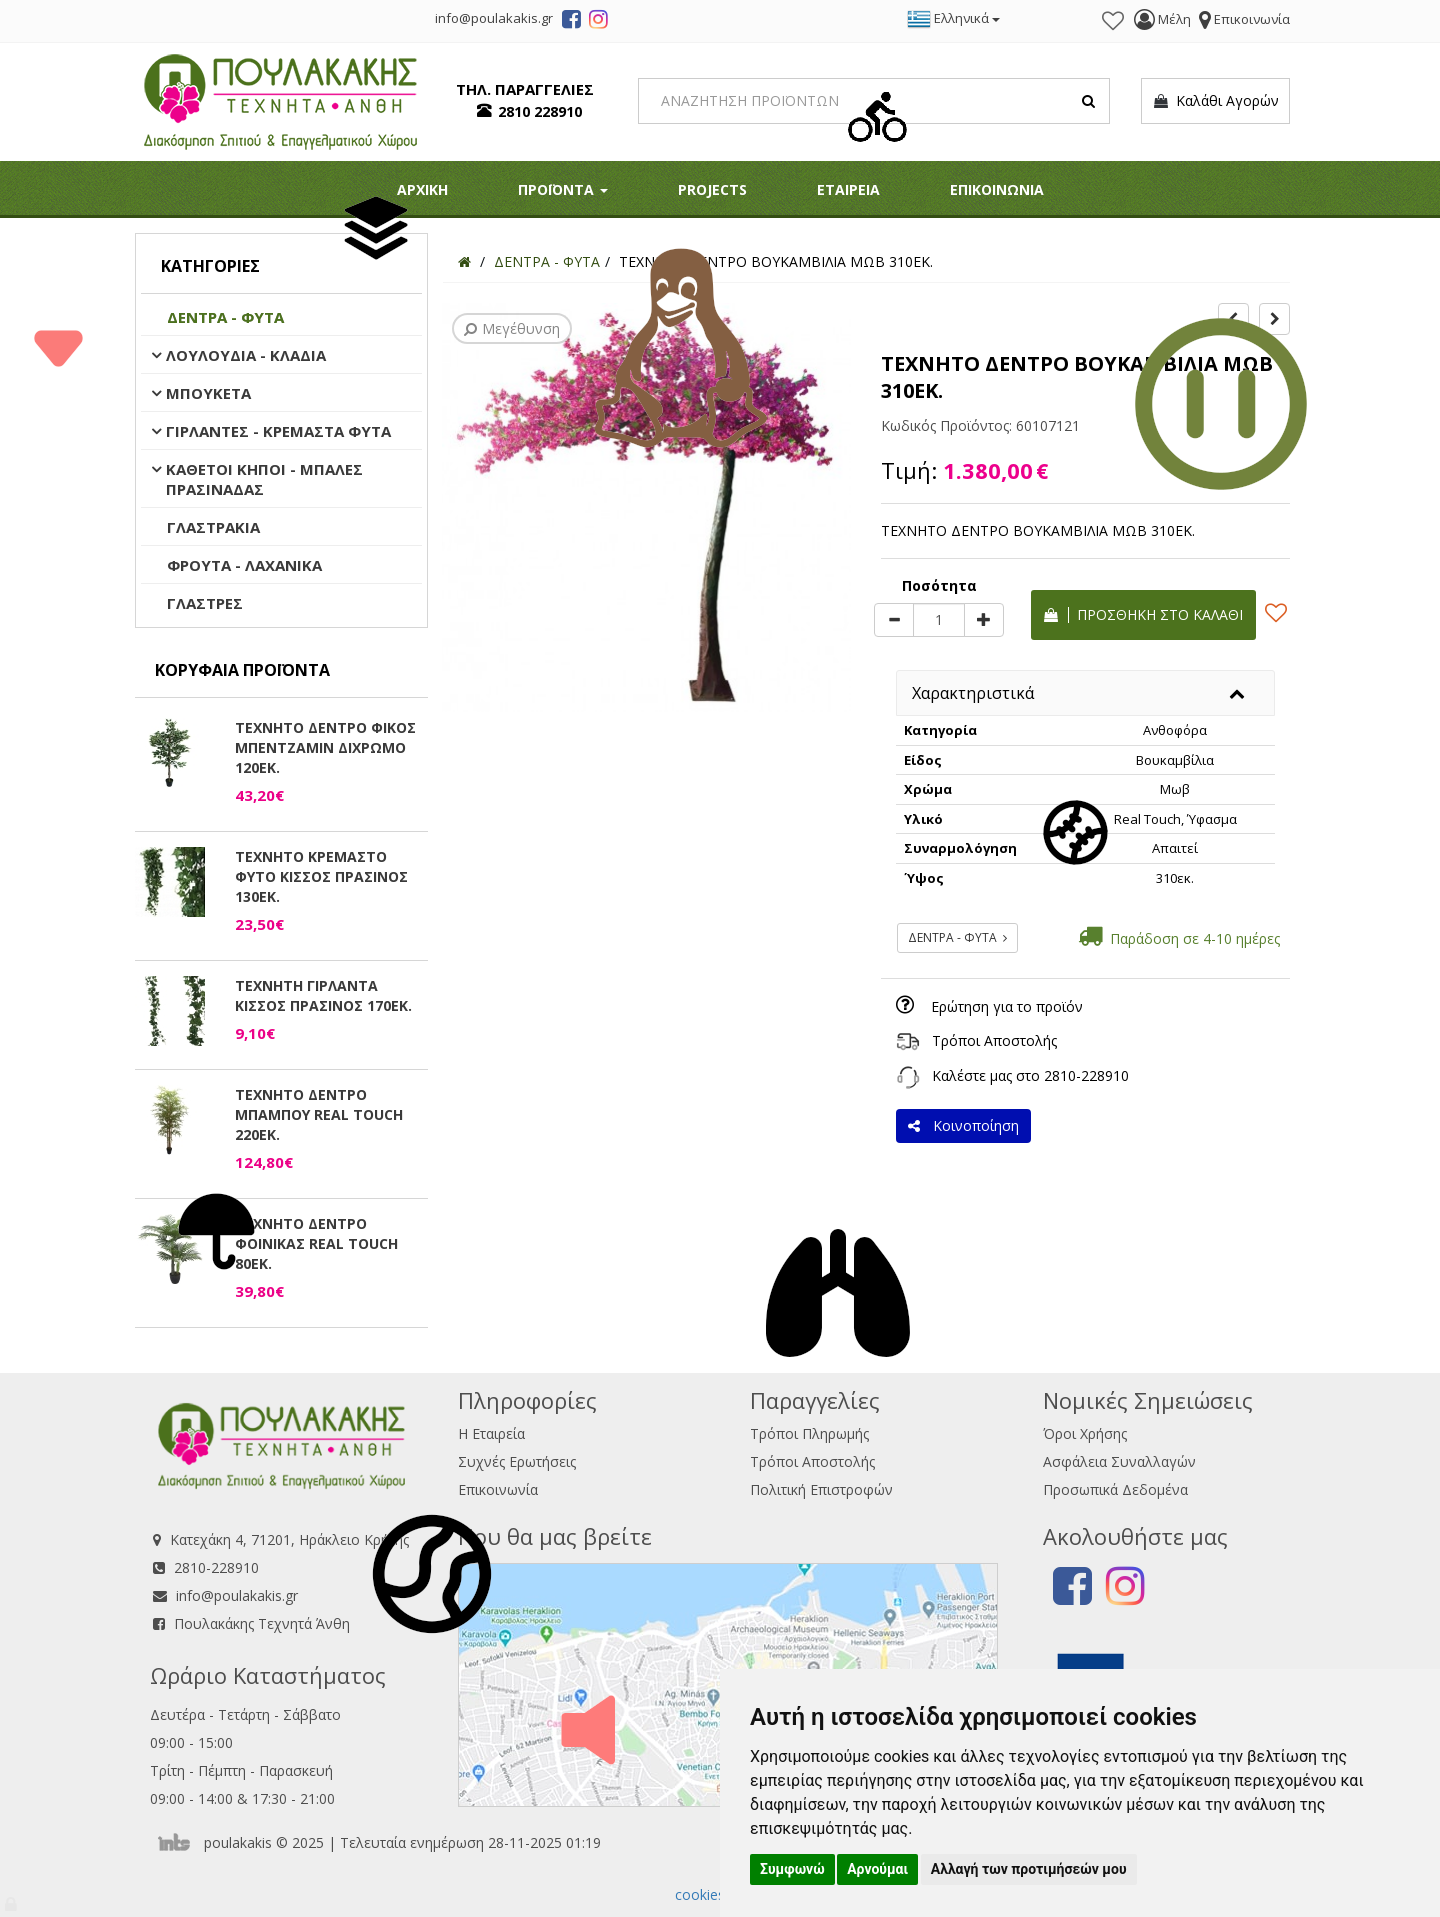 This screenshot has height=1917, width=1440. Describe the element at coordinates (1075, 832) in the screenshot. I see `view baseball scores or stats` at that location.